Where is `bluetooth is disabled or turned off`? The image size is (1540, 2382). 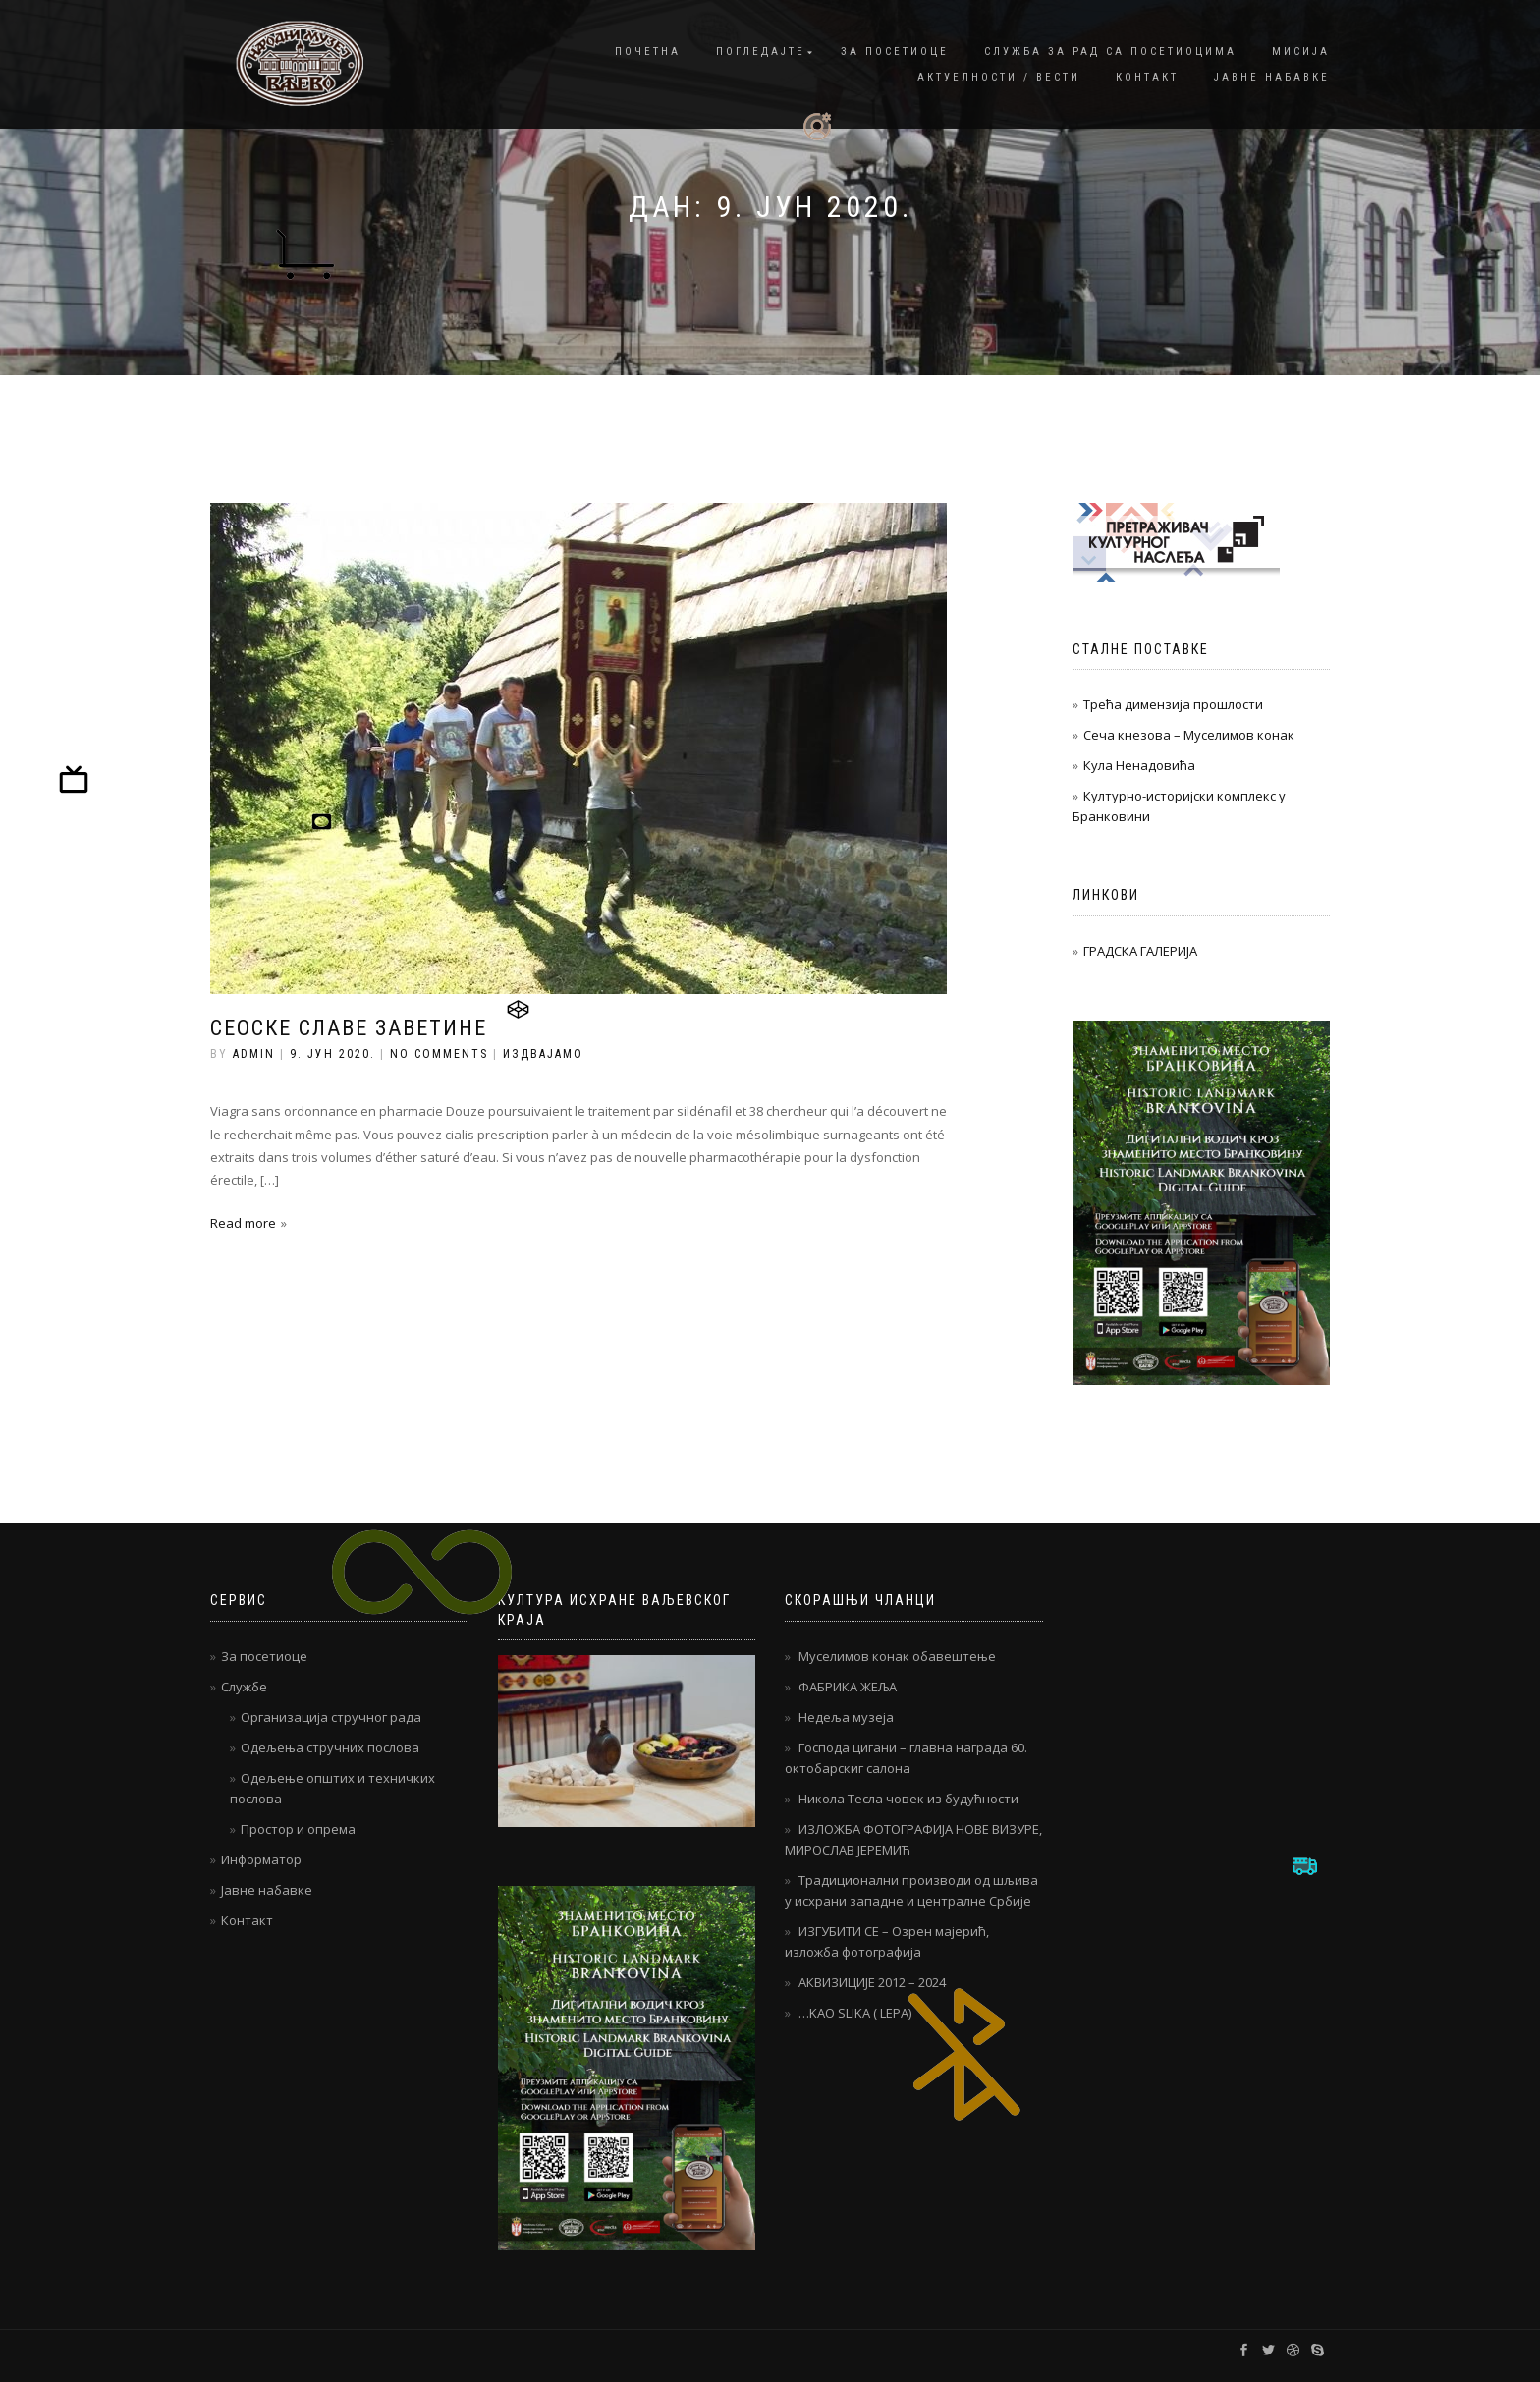 bluetooth is disabled or turned off is located at coordinates (959, 2054).